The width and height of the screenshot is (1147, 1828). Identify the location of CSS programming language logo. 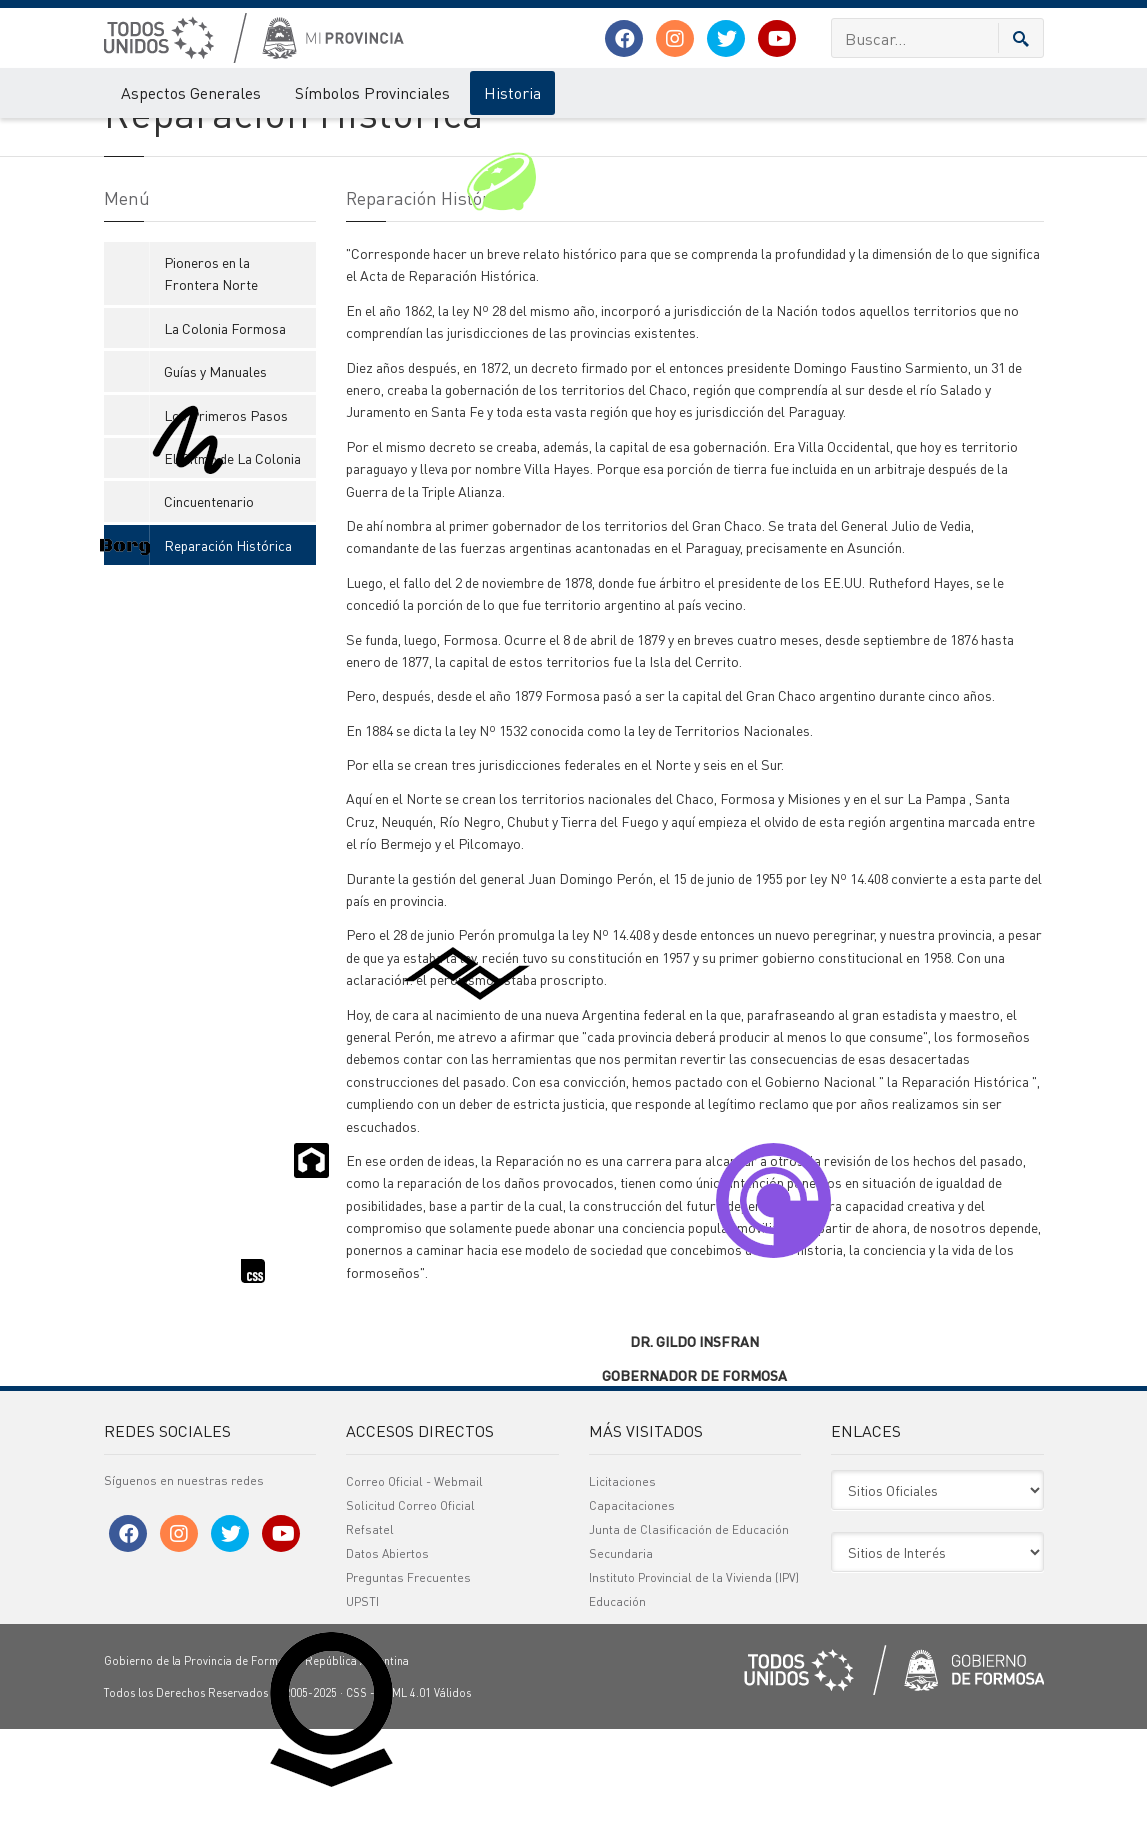
(253, 1271).